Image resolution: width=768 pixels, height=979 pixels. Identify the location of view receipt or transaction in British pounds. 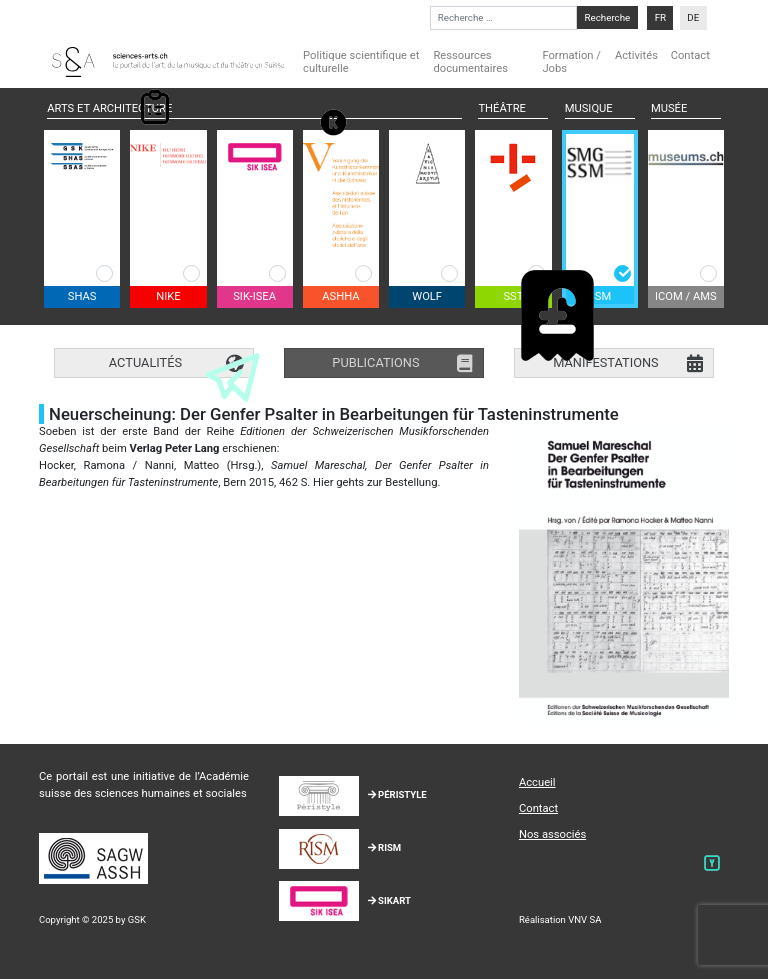
(557, 315).